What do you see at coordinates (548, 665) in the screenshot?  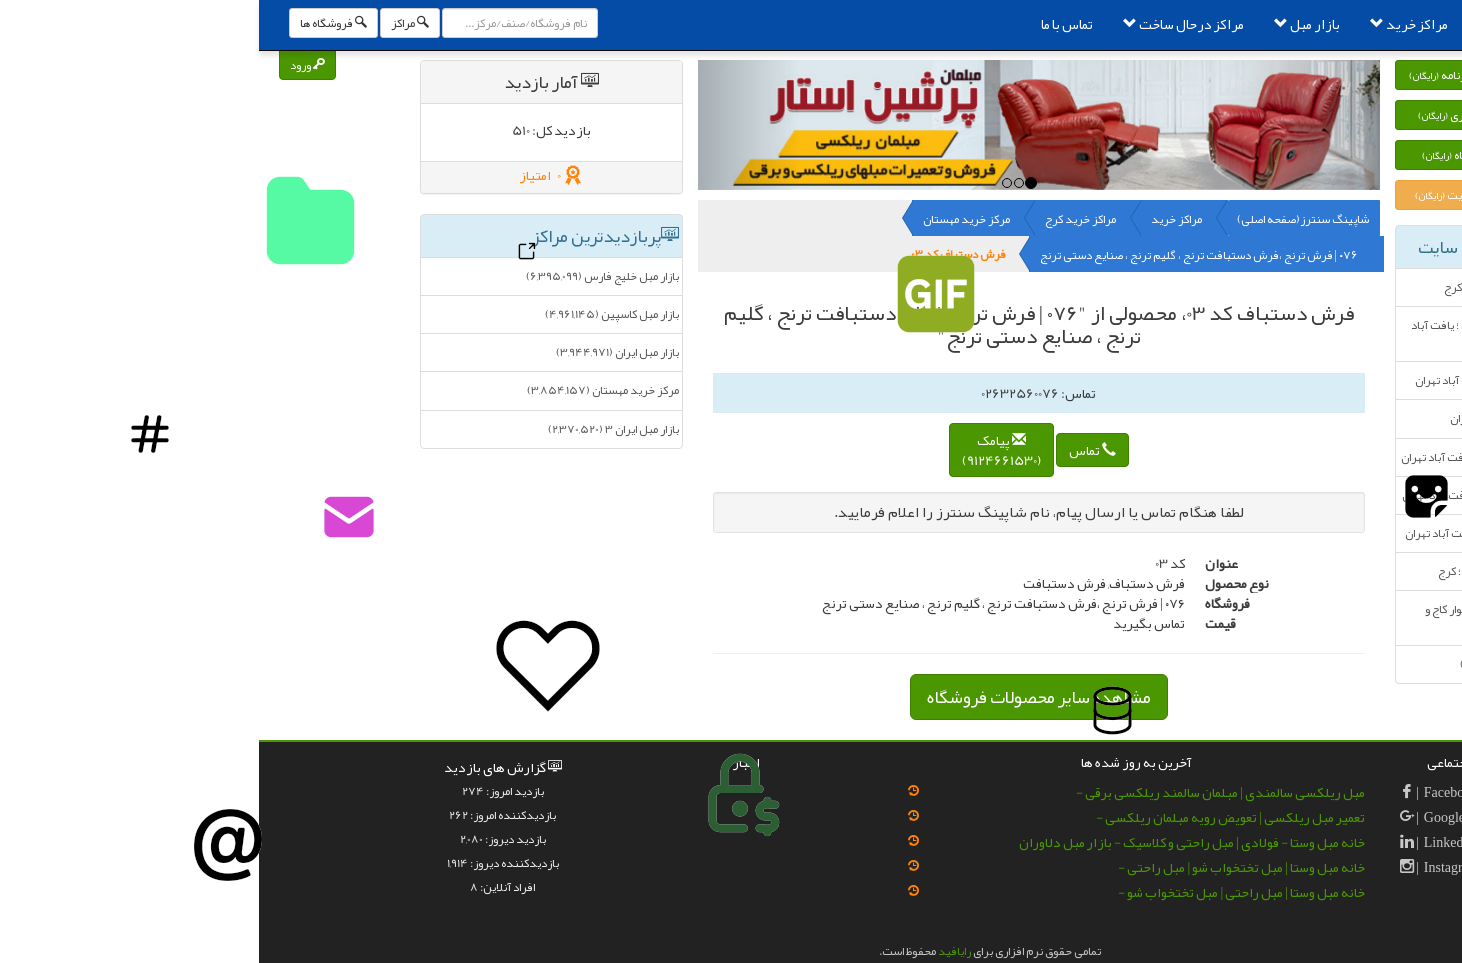 I see `add to favorites` at bounding box center [548, 665].